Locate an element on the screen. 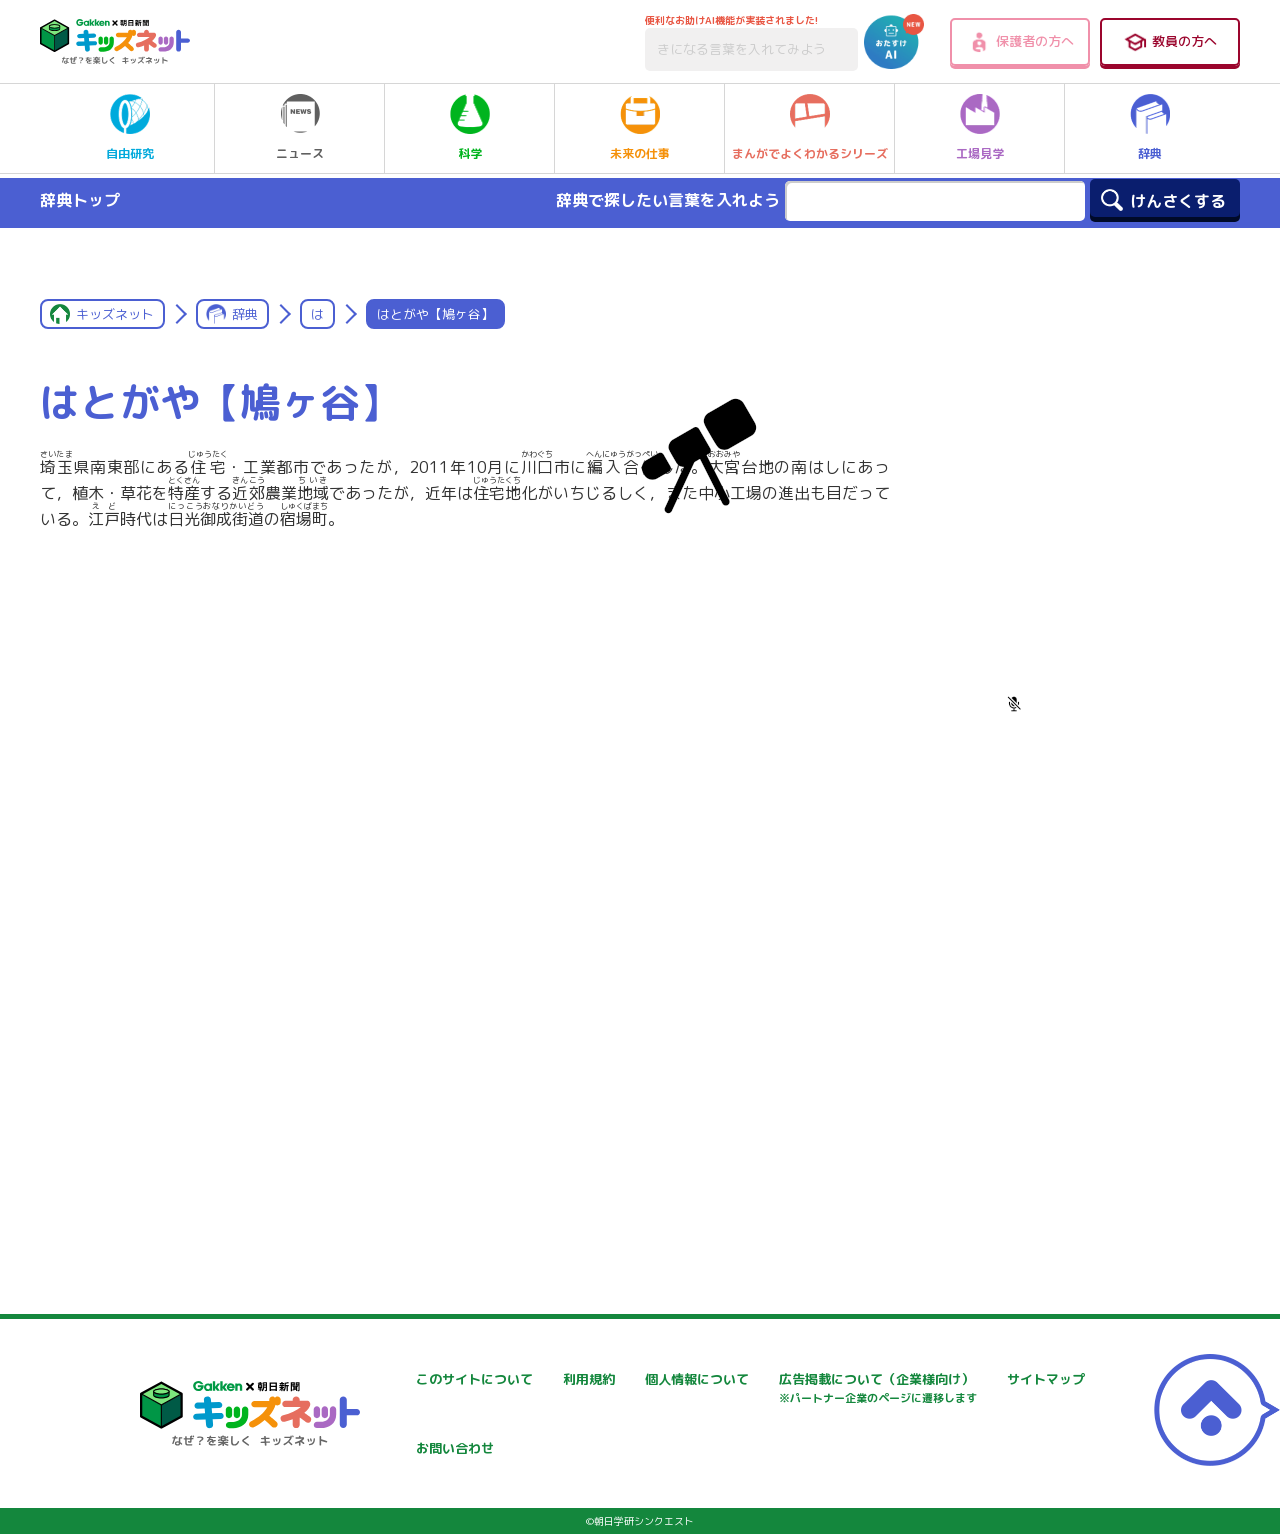 The image size is (1280, 1538). explore or discover new content is located at coordinates (699, 456).